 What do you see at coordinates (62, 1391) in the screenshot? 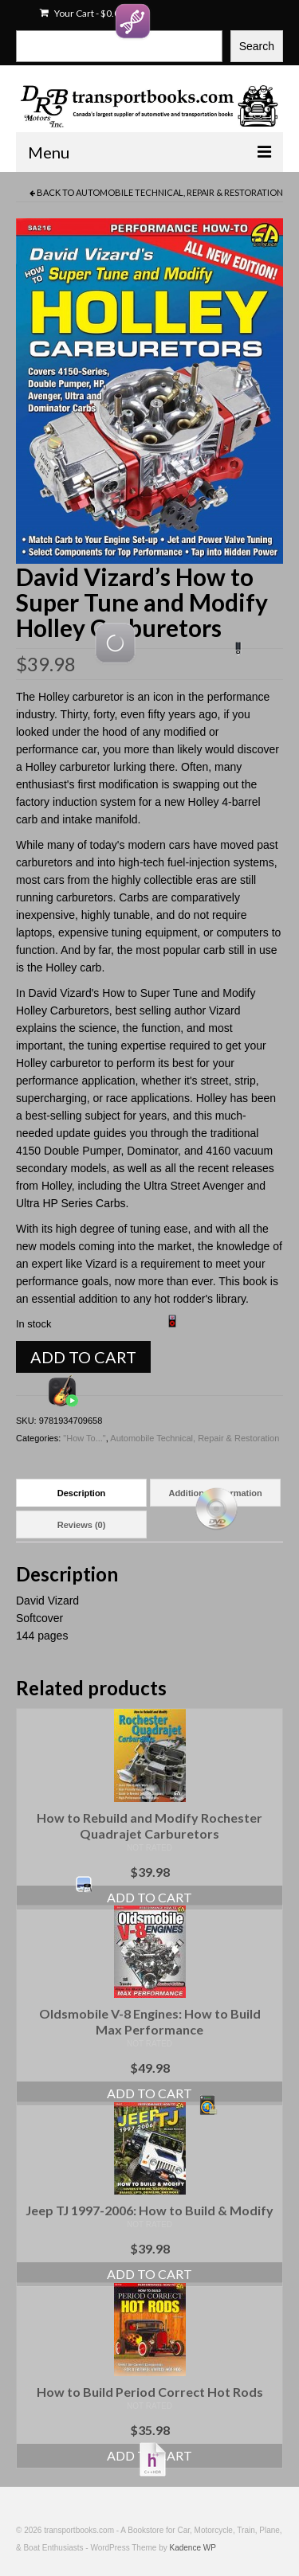
I see `play audio in GarageBand` at bounding box center [62, 1391].